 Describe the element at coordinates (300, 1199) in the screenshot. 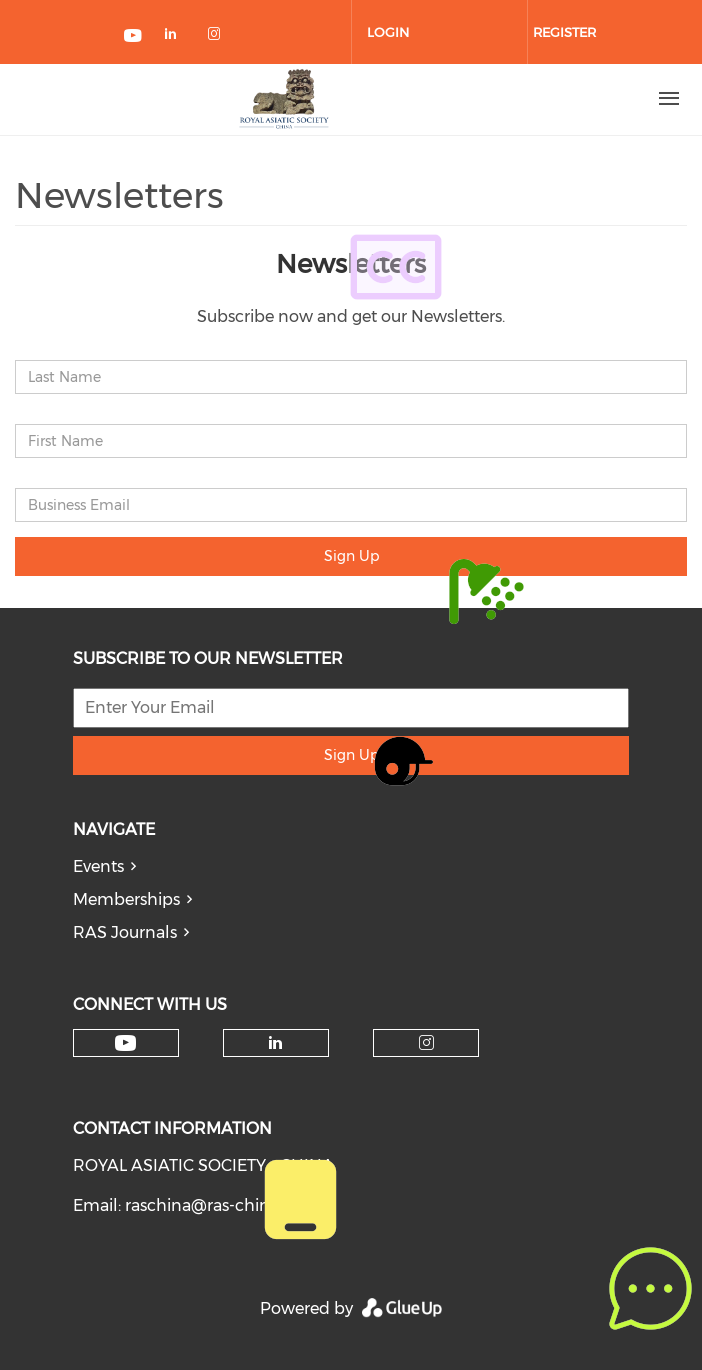

I see `view on tablet device` at that location.